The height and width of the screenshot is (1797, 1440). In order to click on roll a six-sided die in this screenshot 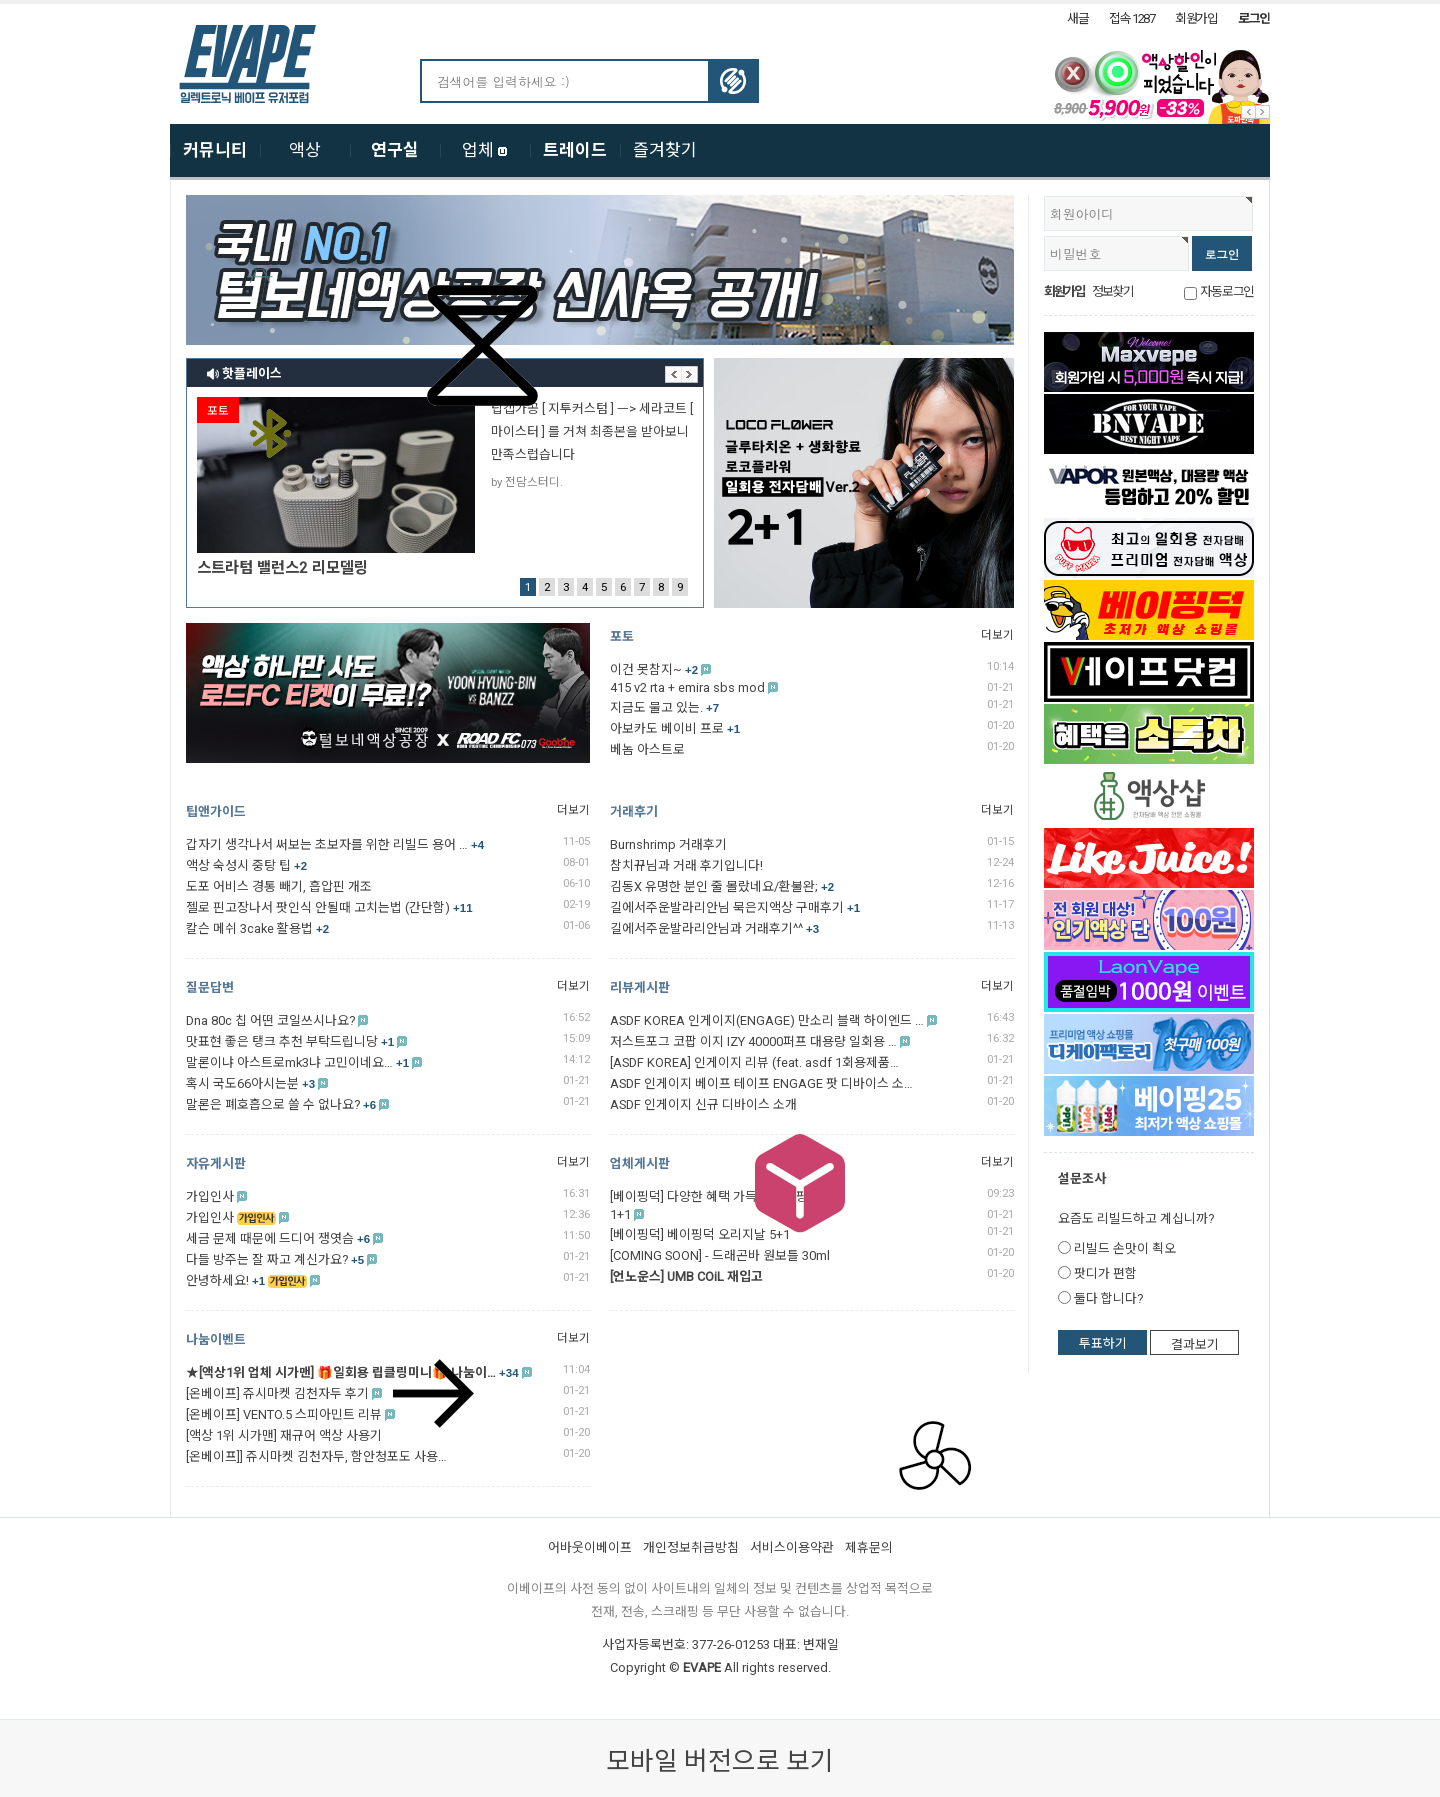, I will do `click(800, 1182)`.